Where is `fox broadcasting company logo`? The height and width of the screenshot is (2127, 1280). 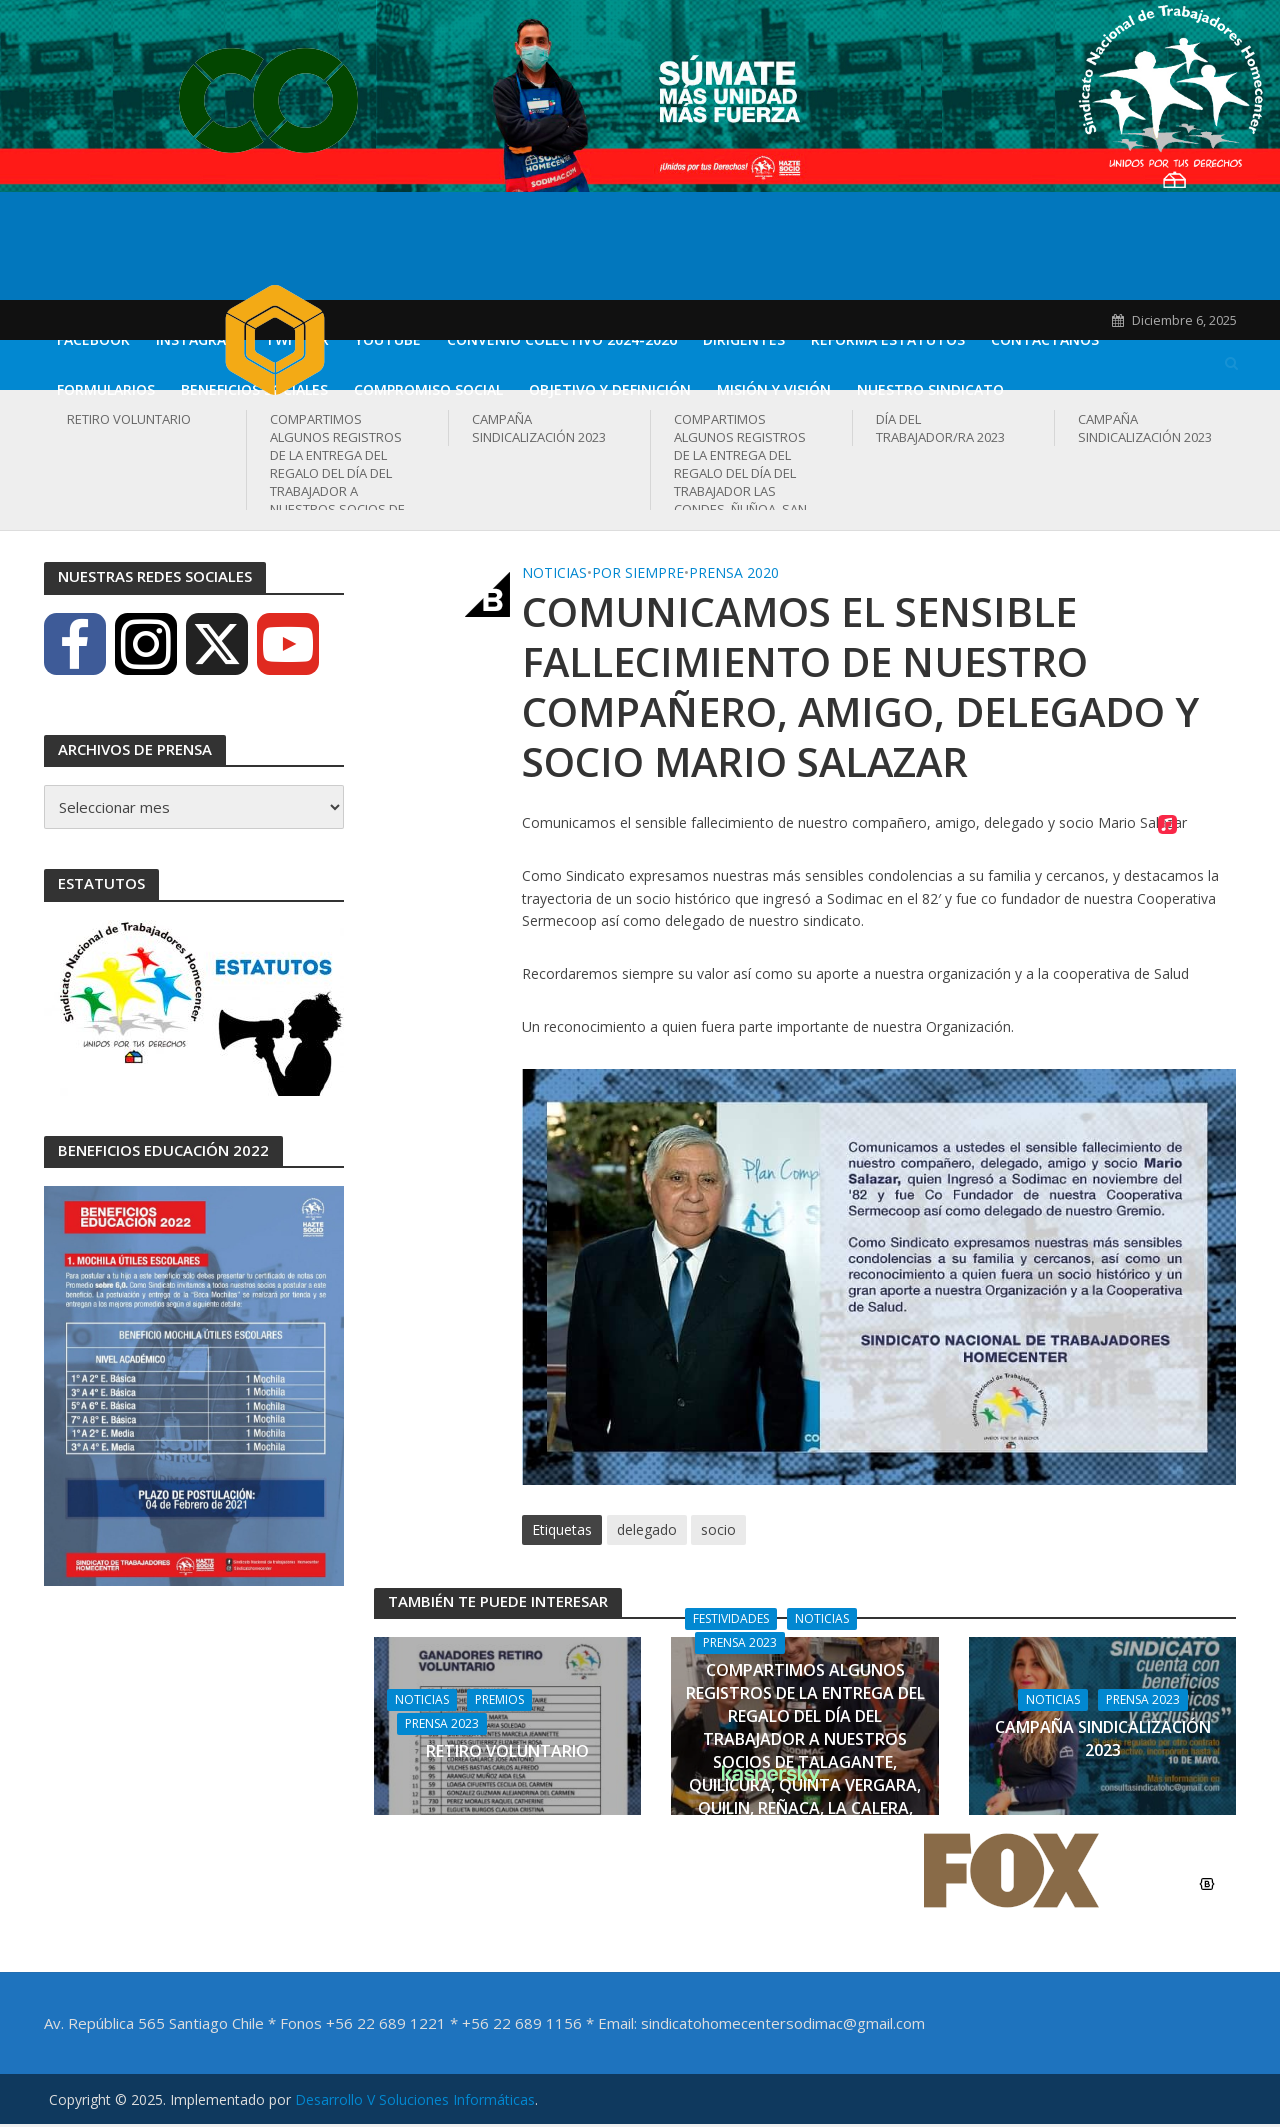 fox broadcasting company logo is located at coordinates (1011, 1870).